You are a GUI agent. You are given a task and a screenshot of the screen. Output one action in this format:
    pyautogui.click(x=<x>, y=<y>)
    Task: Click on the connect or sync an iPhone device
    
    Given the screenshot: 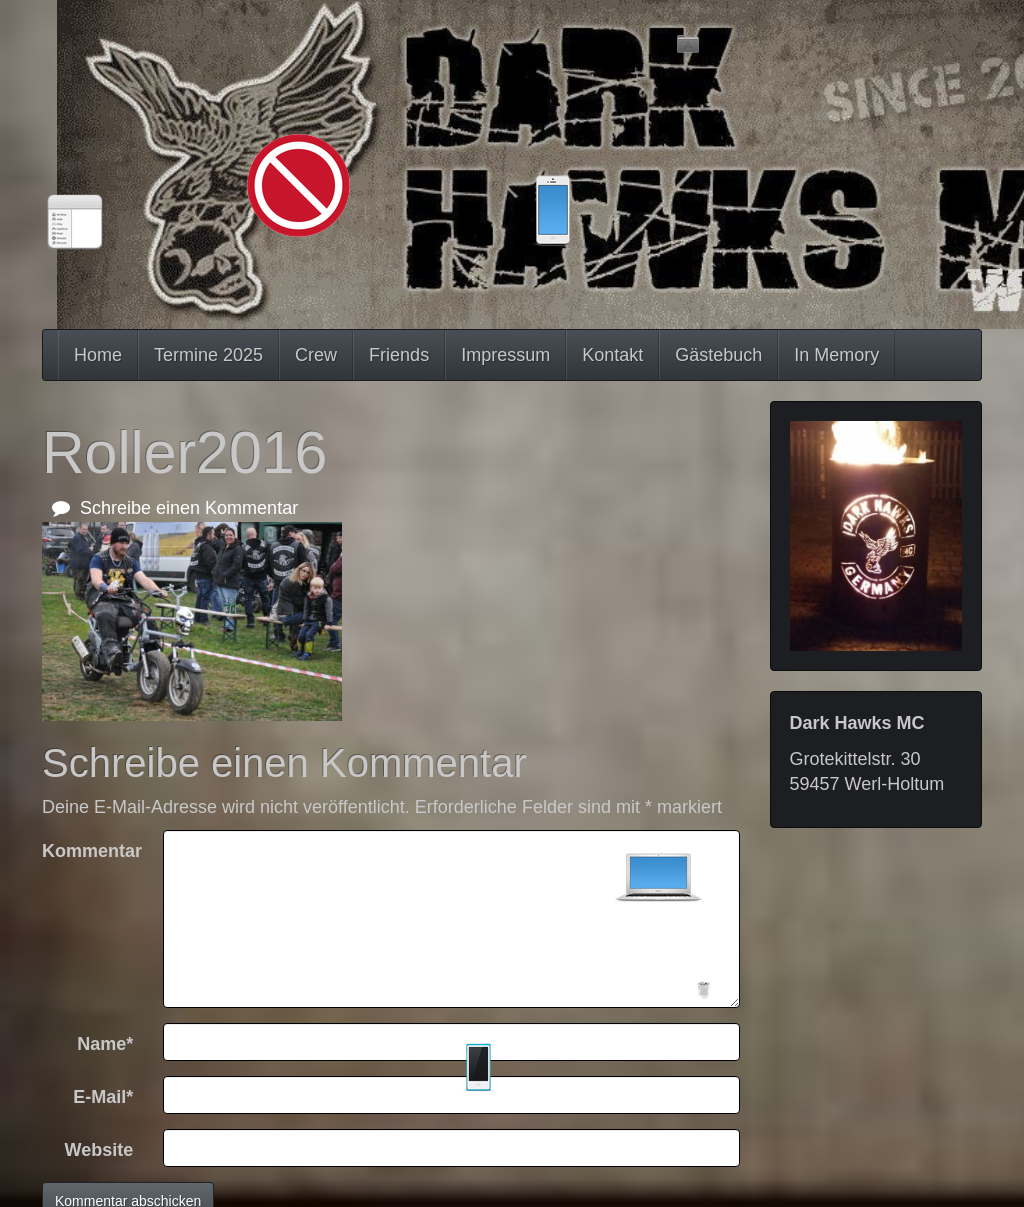 What is the action you would take?
    pyautogui.click(x=553, y=211)
    